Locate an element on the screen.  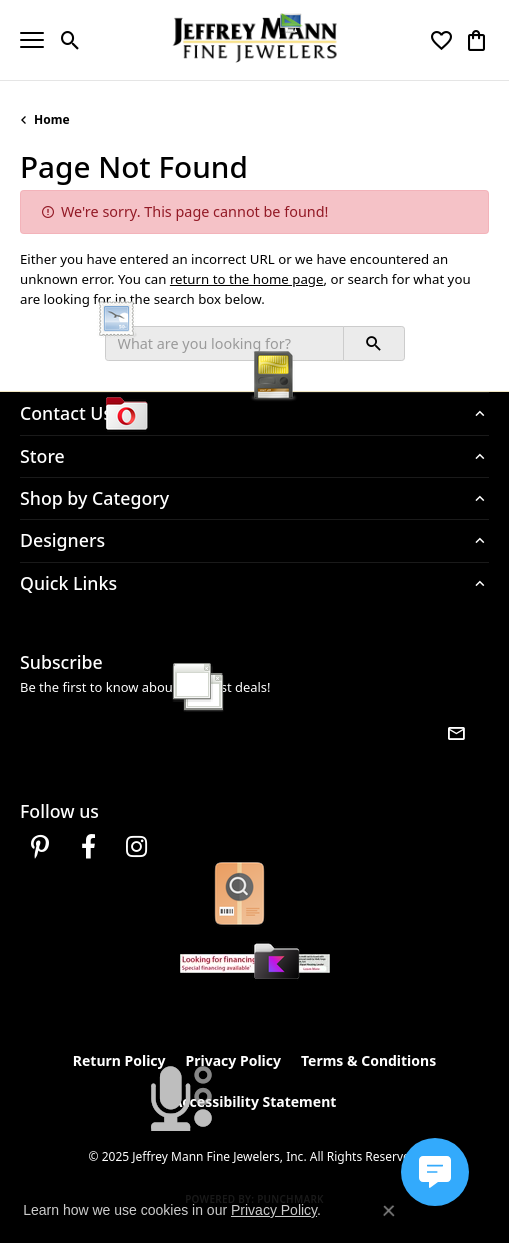
resolving package dependencies is located at coordinates (239, 893).